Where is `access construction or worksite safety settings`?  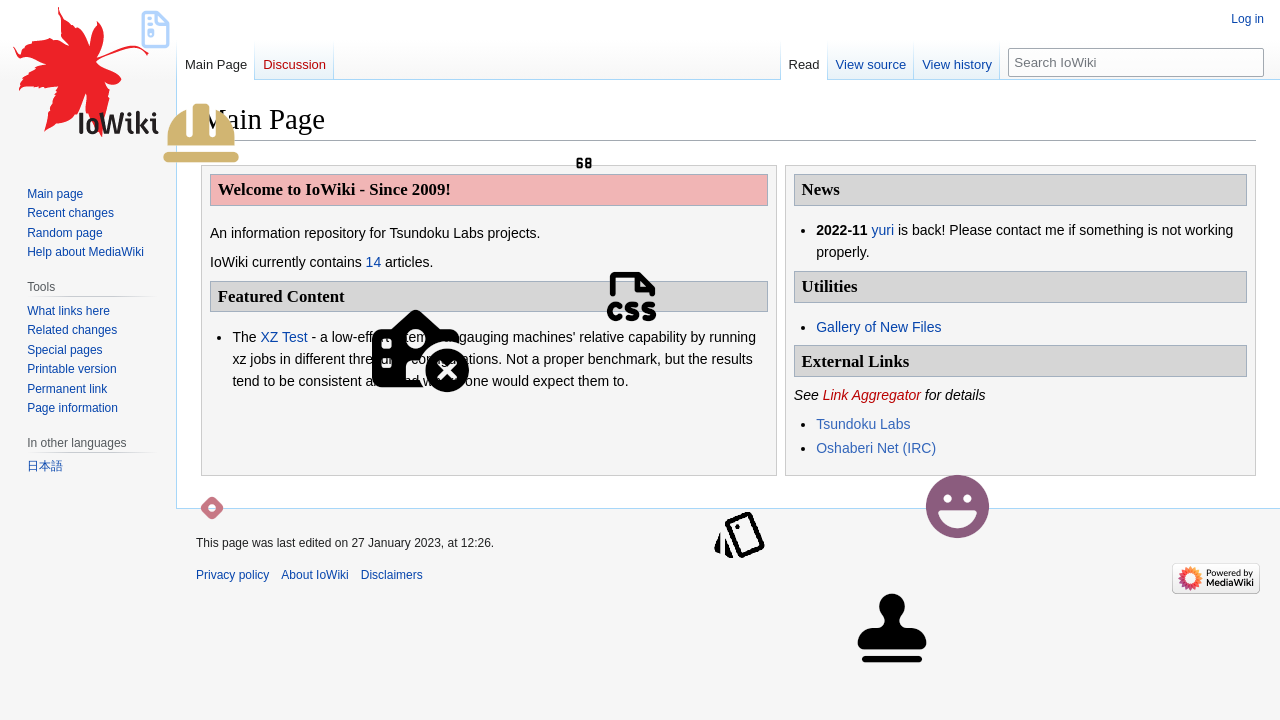 access construction or worksite safety settings is located at coordinates (201, 133).